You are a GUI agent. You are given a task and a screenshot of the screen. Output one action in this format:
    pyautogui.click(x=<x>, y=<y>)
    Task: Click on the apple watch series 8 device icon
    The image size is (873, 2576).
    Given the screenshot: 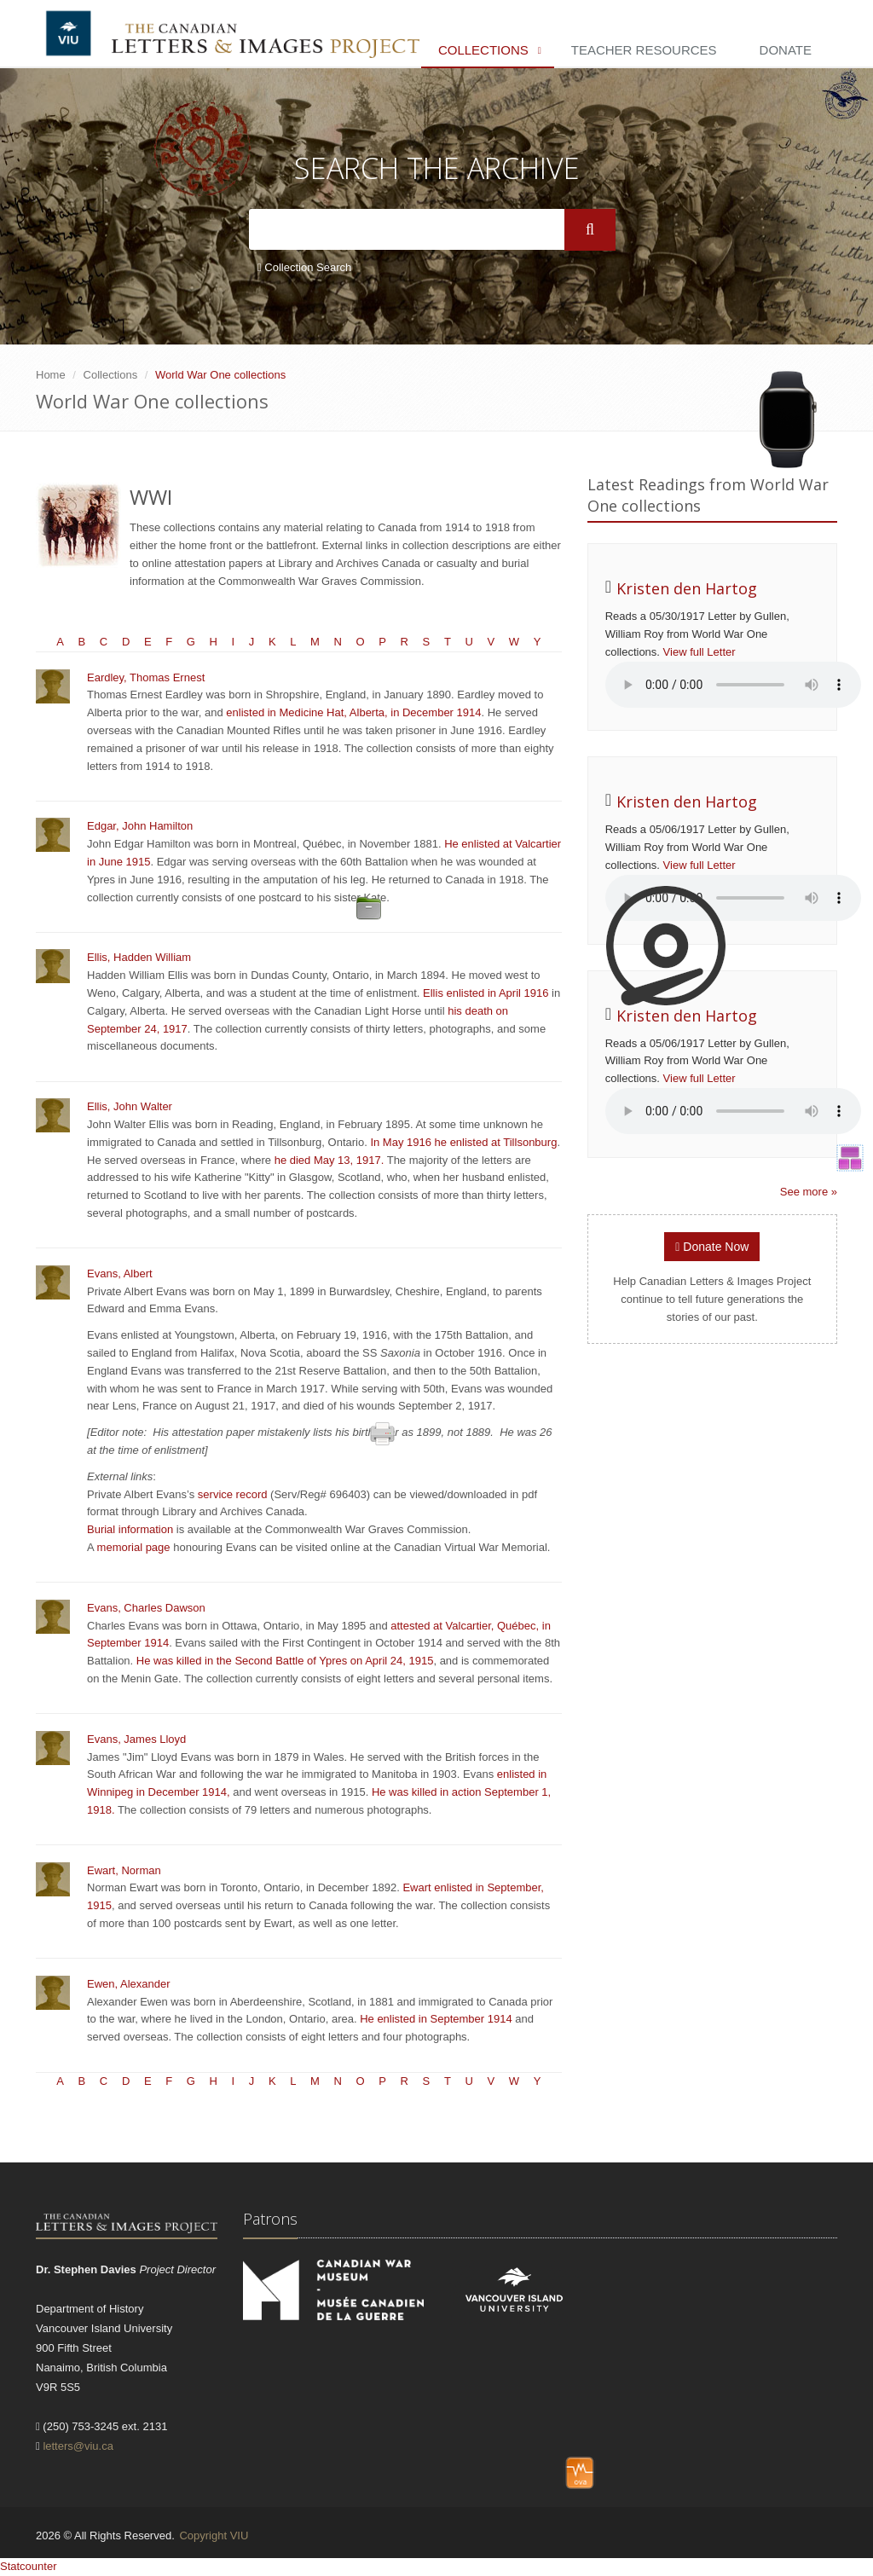 What is the action you would take?
    pyautogui.click(x=787, y=420)
    